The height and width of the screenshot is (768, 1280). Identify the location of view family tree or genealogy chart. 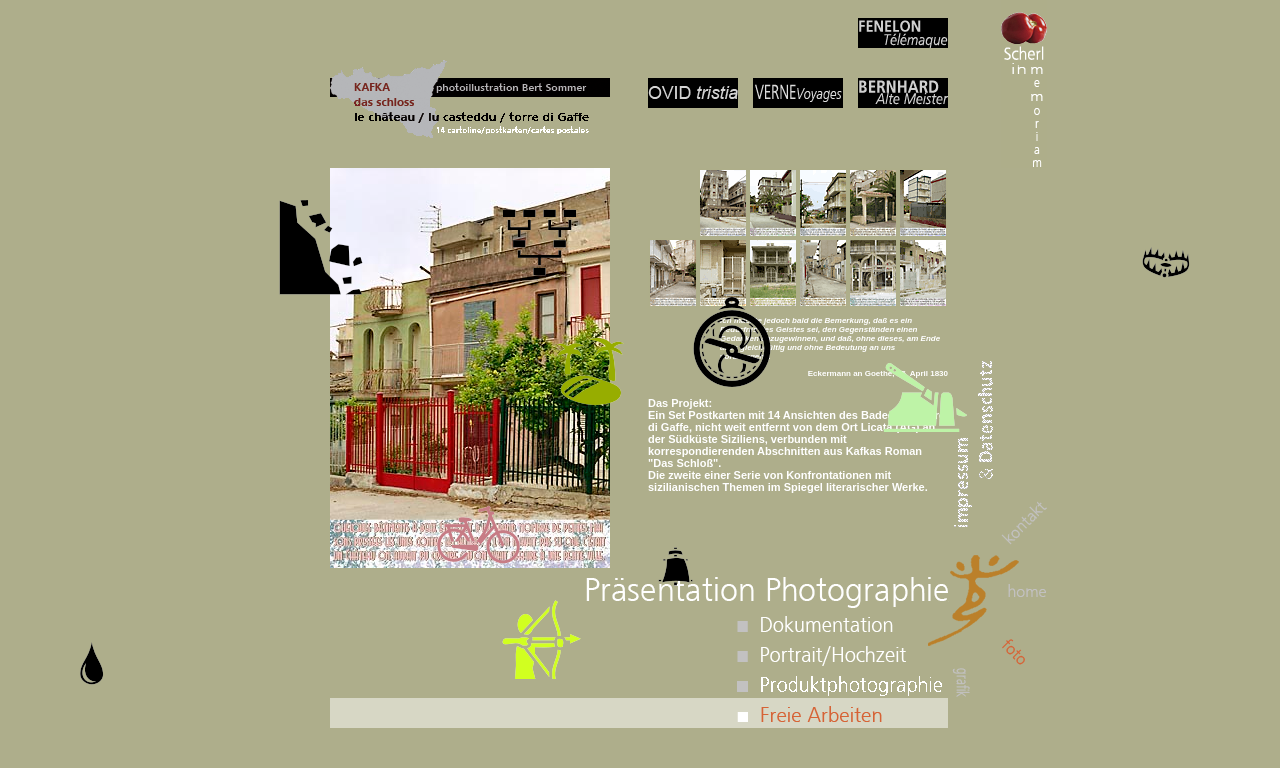
(539, 242).